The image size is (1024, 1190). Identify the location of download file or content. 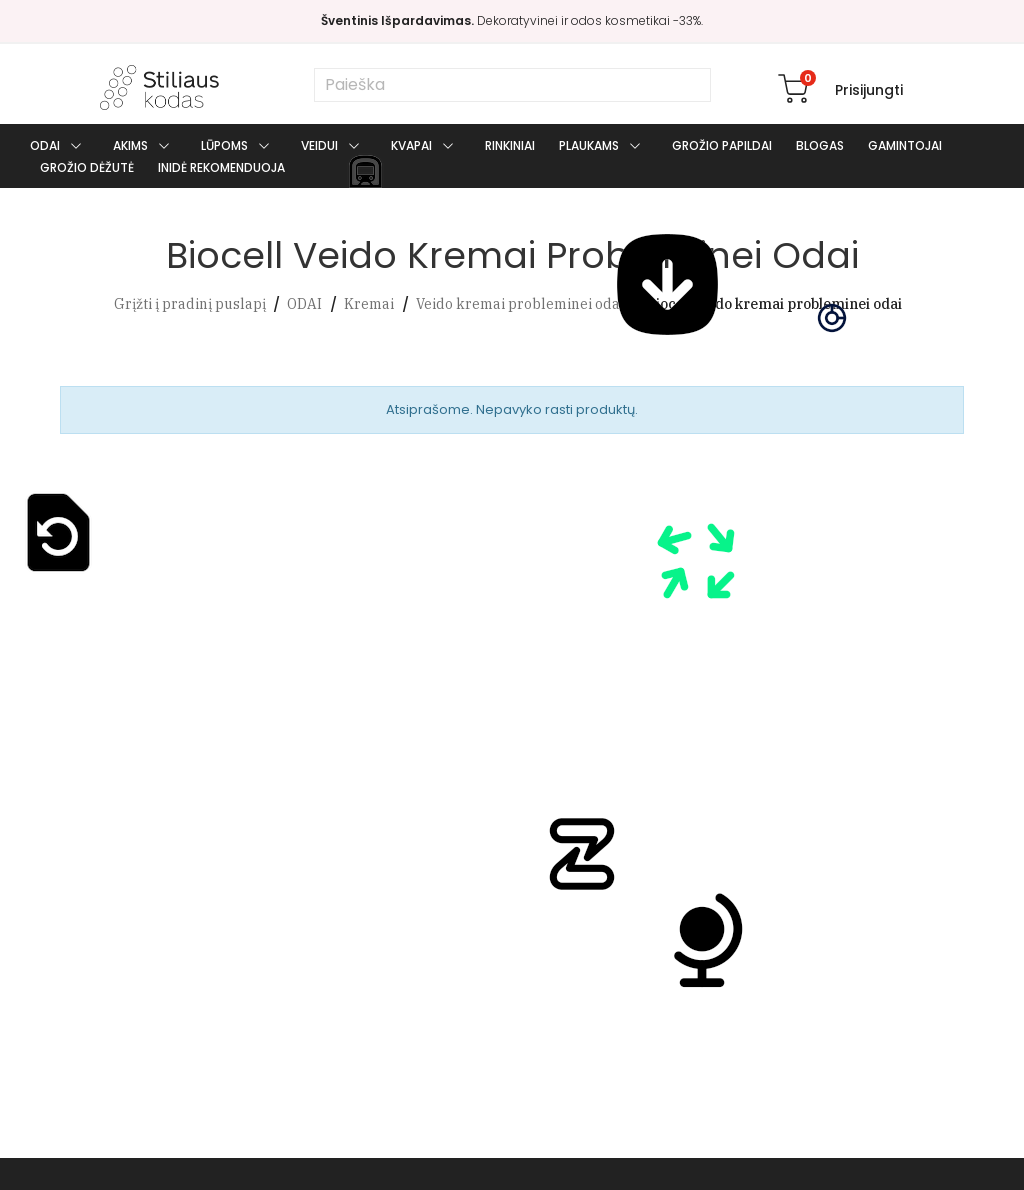
(667, 284).